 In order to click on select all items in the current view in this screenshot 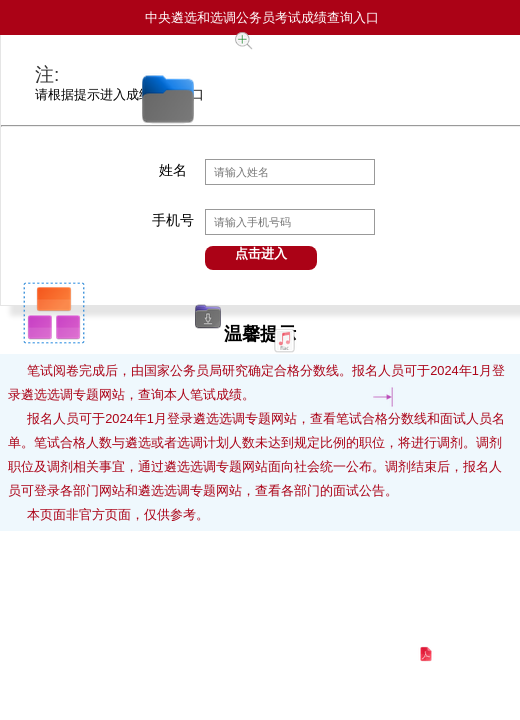, I will do `click(54, 313)`.